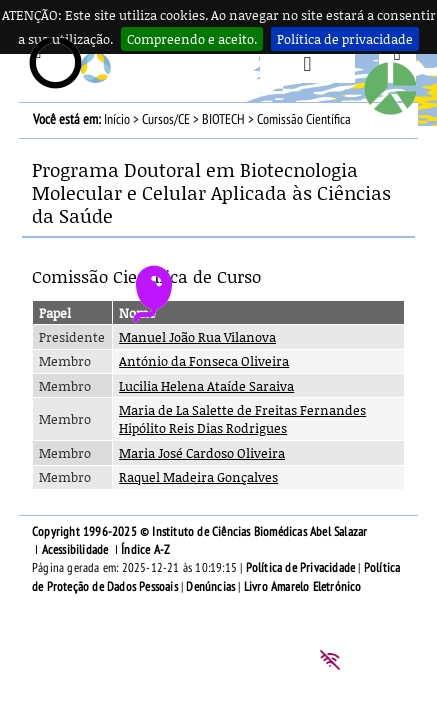 Image resolution: width=437 pixels, height=720 pixels. Describe the element at coordinates (154, 294) in the screenshot. I see `celebrate a milestone or achievement` at that location.